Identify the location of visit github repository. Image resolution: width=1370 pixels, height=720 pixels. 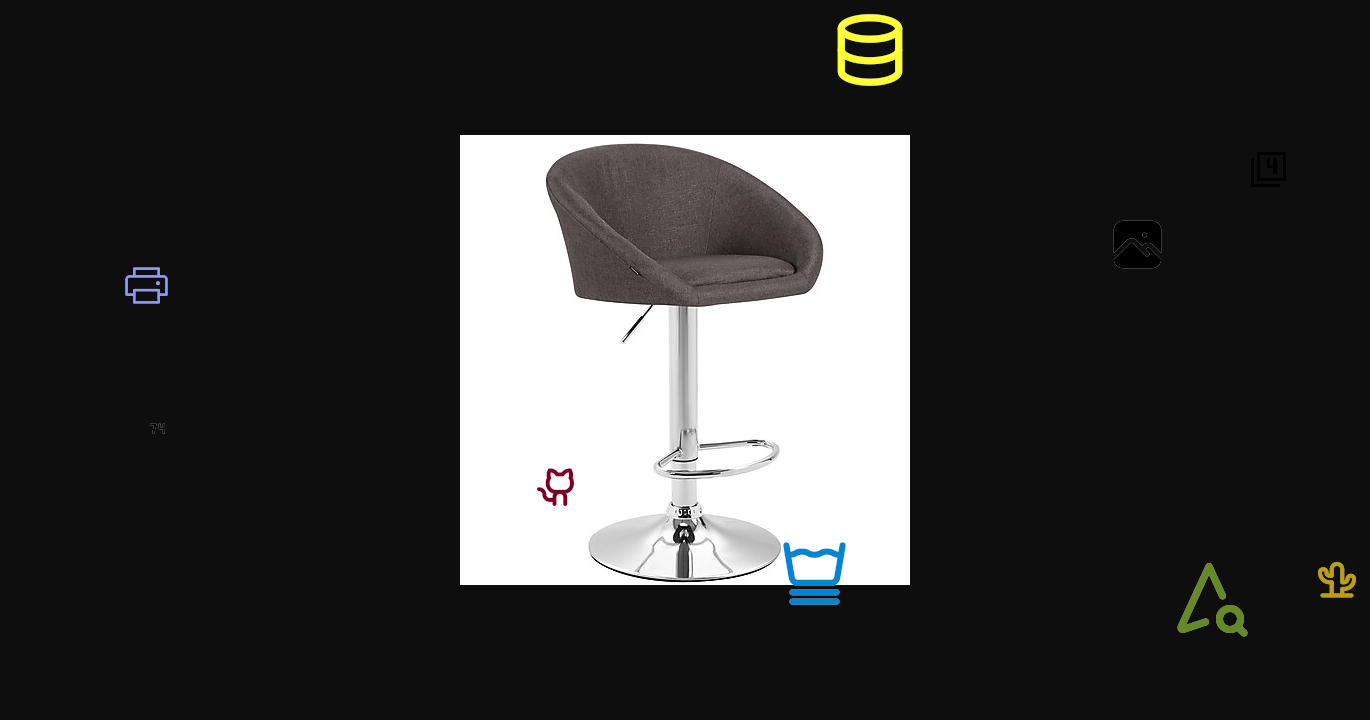
(558, 486).